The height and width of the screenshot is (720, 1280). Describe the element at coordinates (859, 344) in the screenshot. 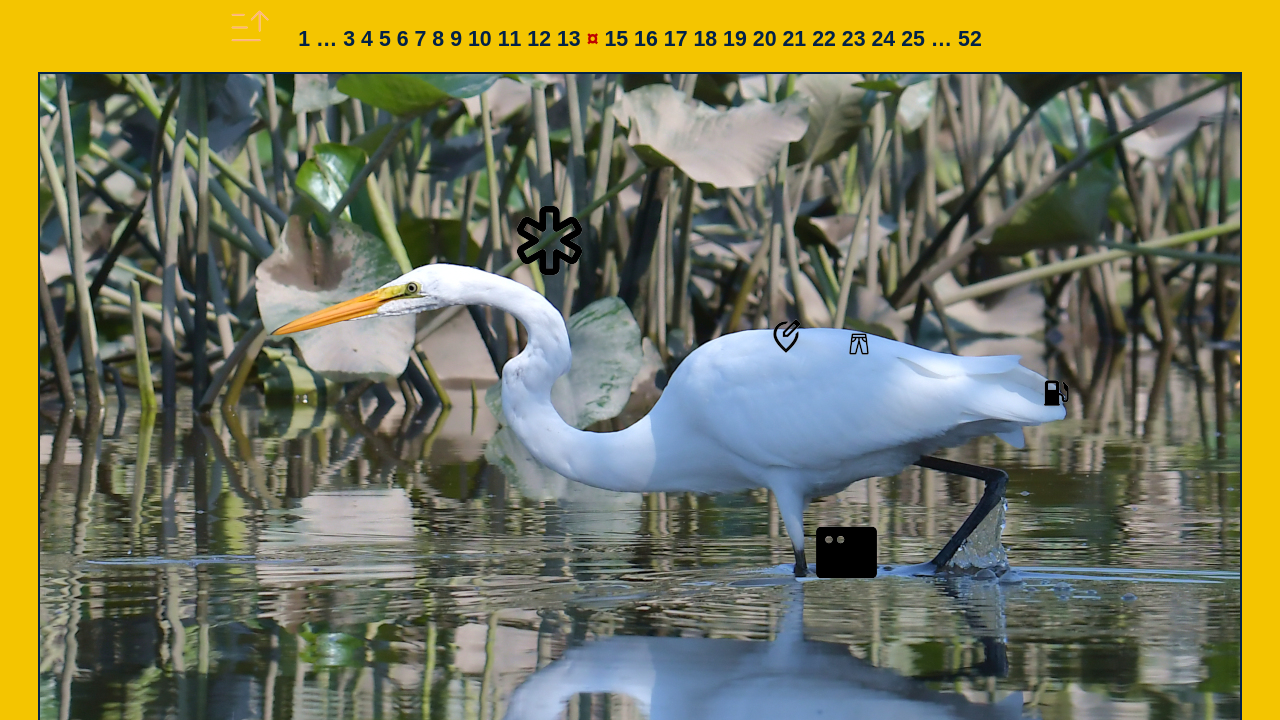

I see `browse pants or bottoms in a clothing app` at that location.